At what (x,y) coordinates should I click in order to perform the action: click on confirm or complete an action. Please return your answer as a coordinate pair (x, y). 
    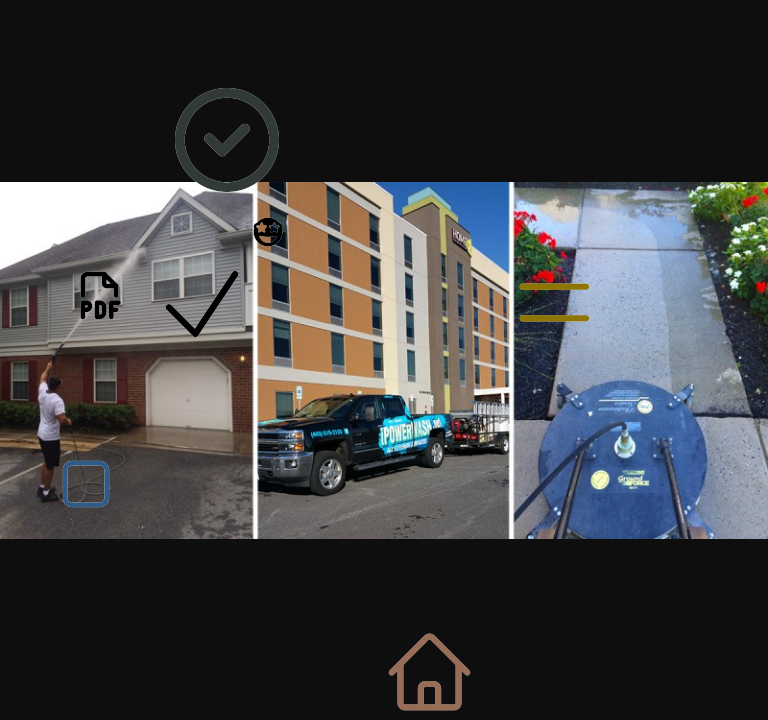
    Looking at the image, I should click on (202, 304).